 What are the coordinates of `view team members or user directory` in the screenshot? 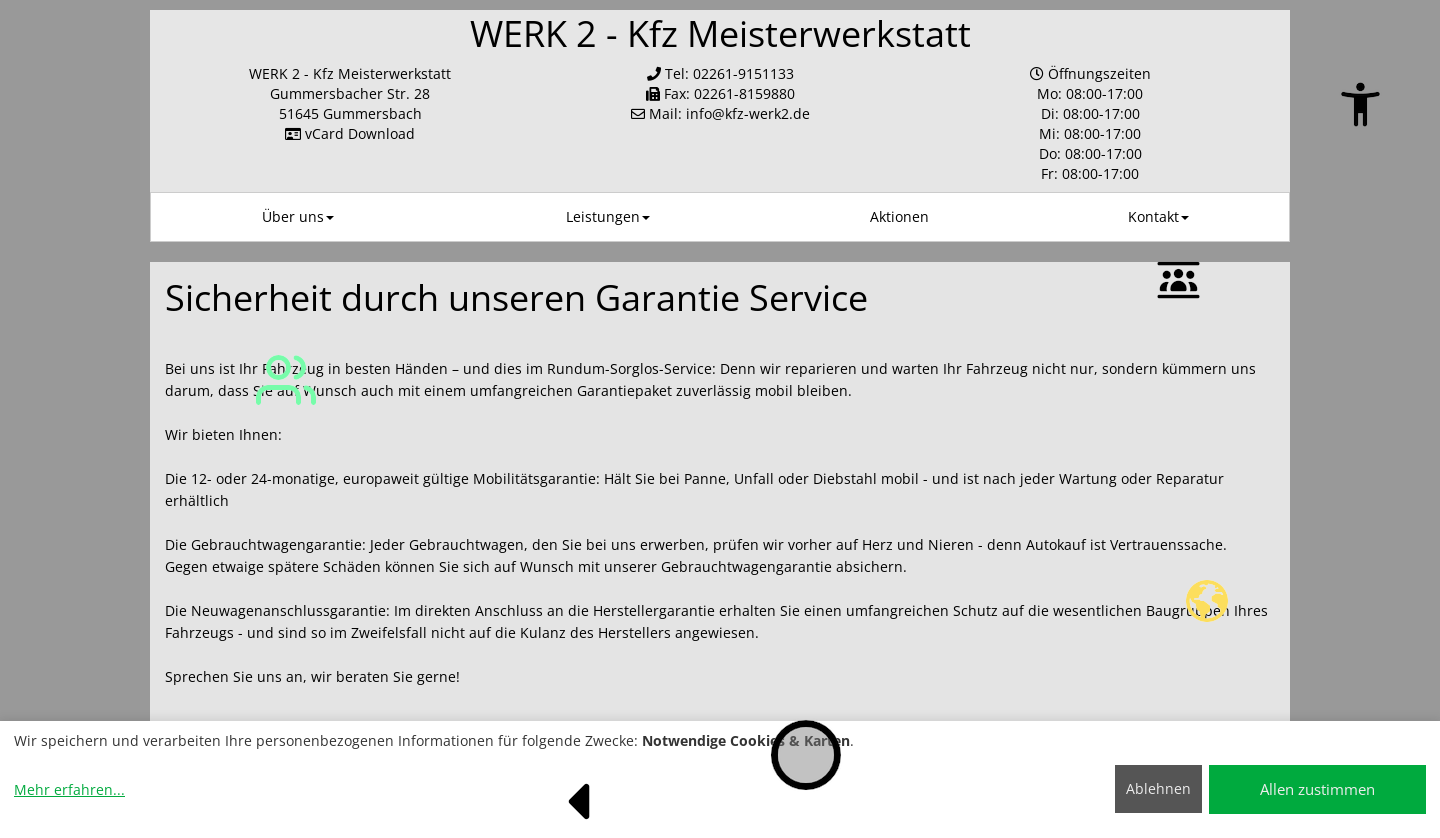 It's located at (1178, 279).